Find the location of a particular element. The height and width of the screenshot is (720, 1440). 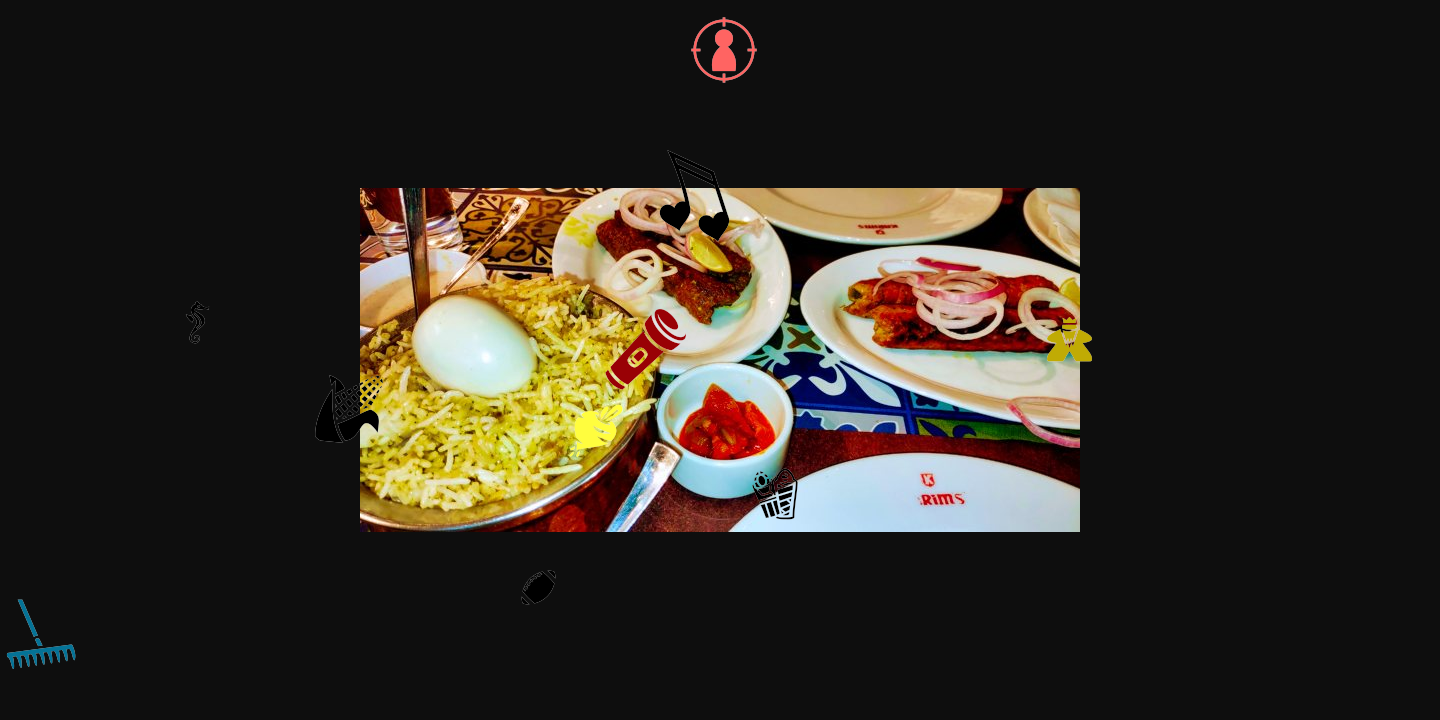

browse romantic or love-themed music is located at coordinates (695, 196).